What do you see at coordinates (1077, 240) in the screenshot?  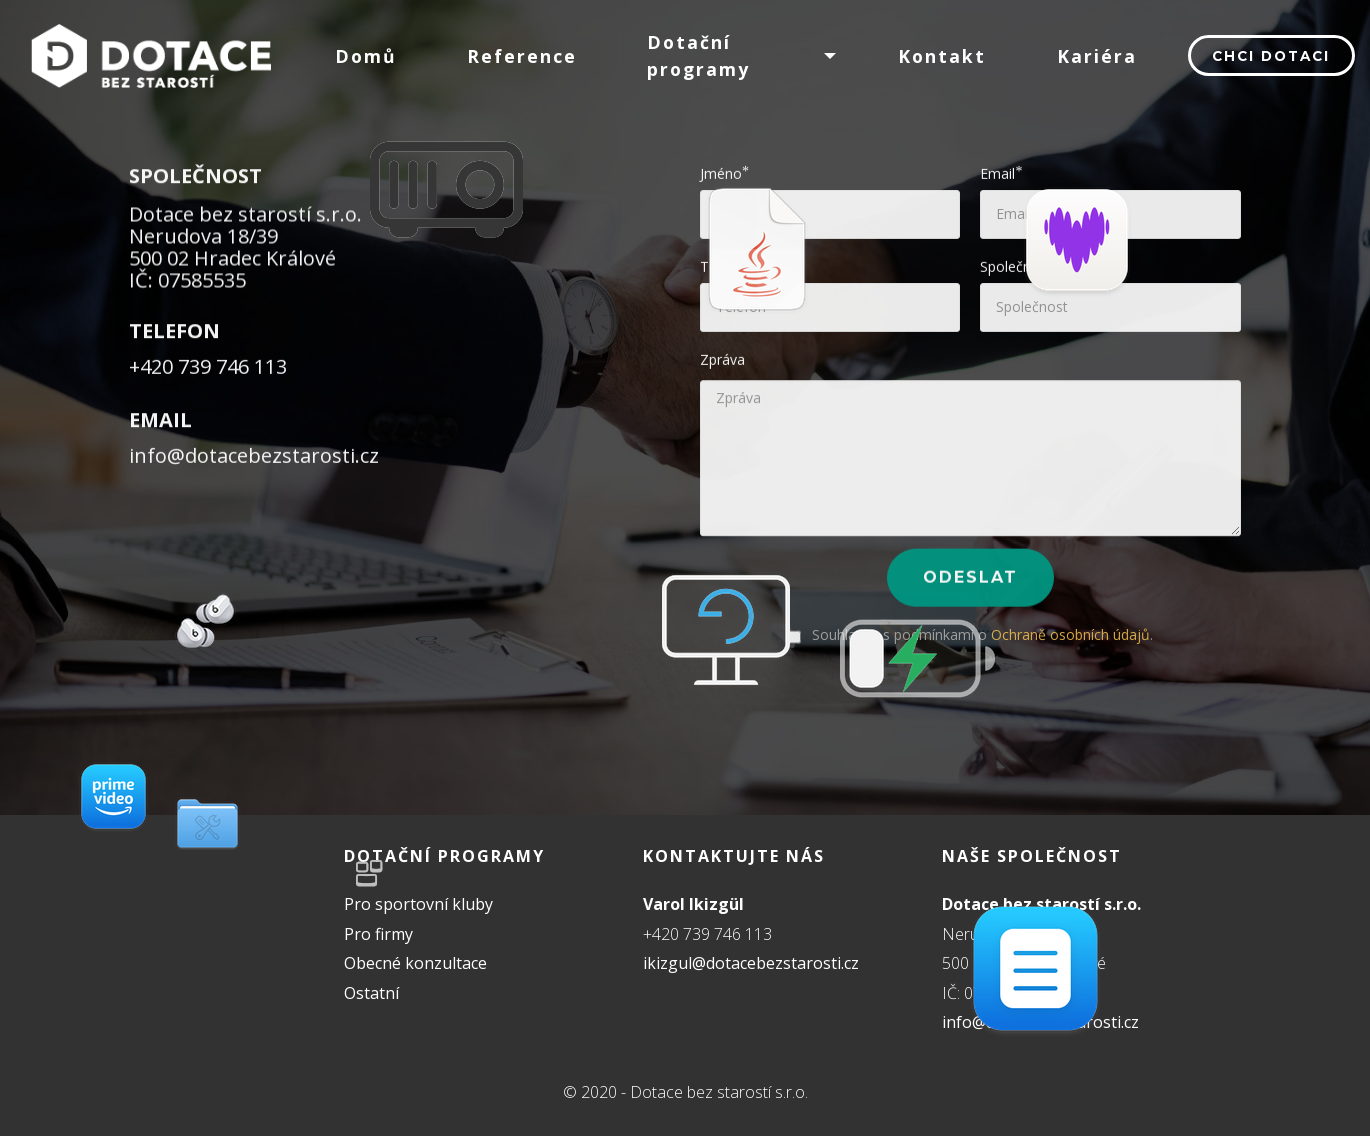 I see `open deezer music streaming app` at bounding box center [1077, 240].